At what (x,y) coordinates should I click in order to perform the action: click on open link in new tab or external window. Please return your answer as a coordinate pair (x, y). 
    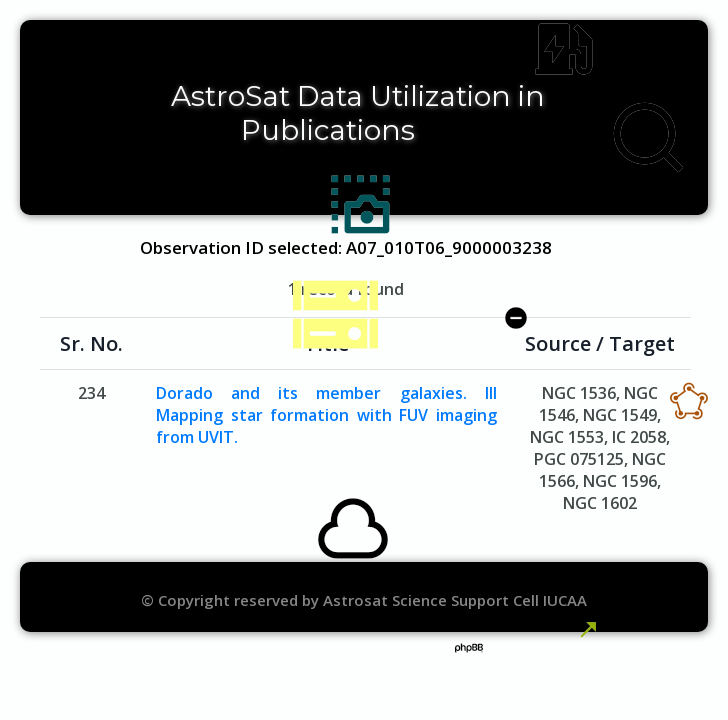
    Looking at the image, I should click on (588, 629).